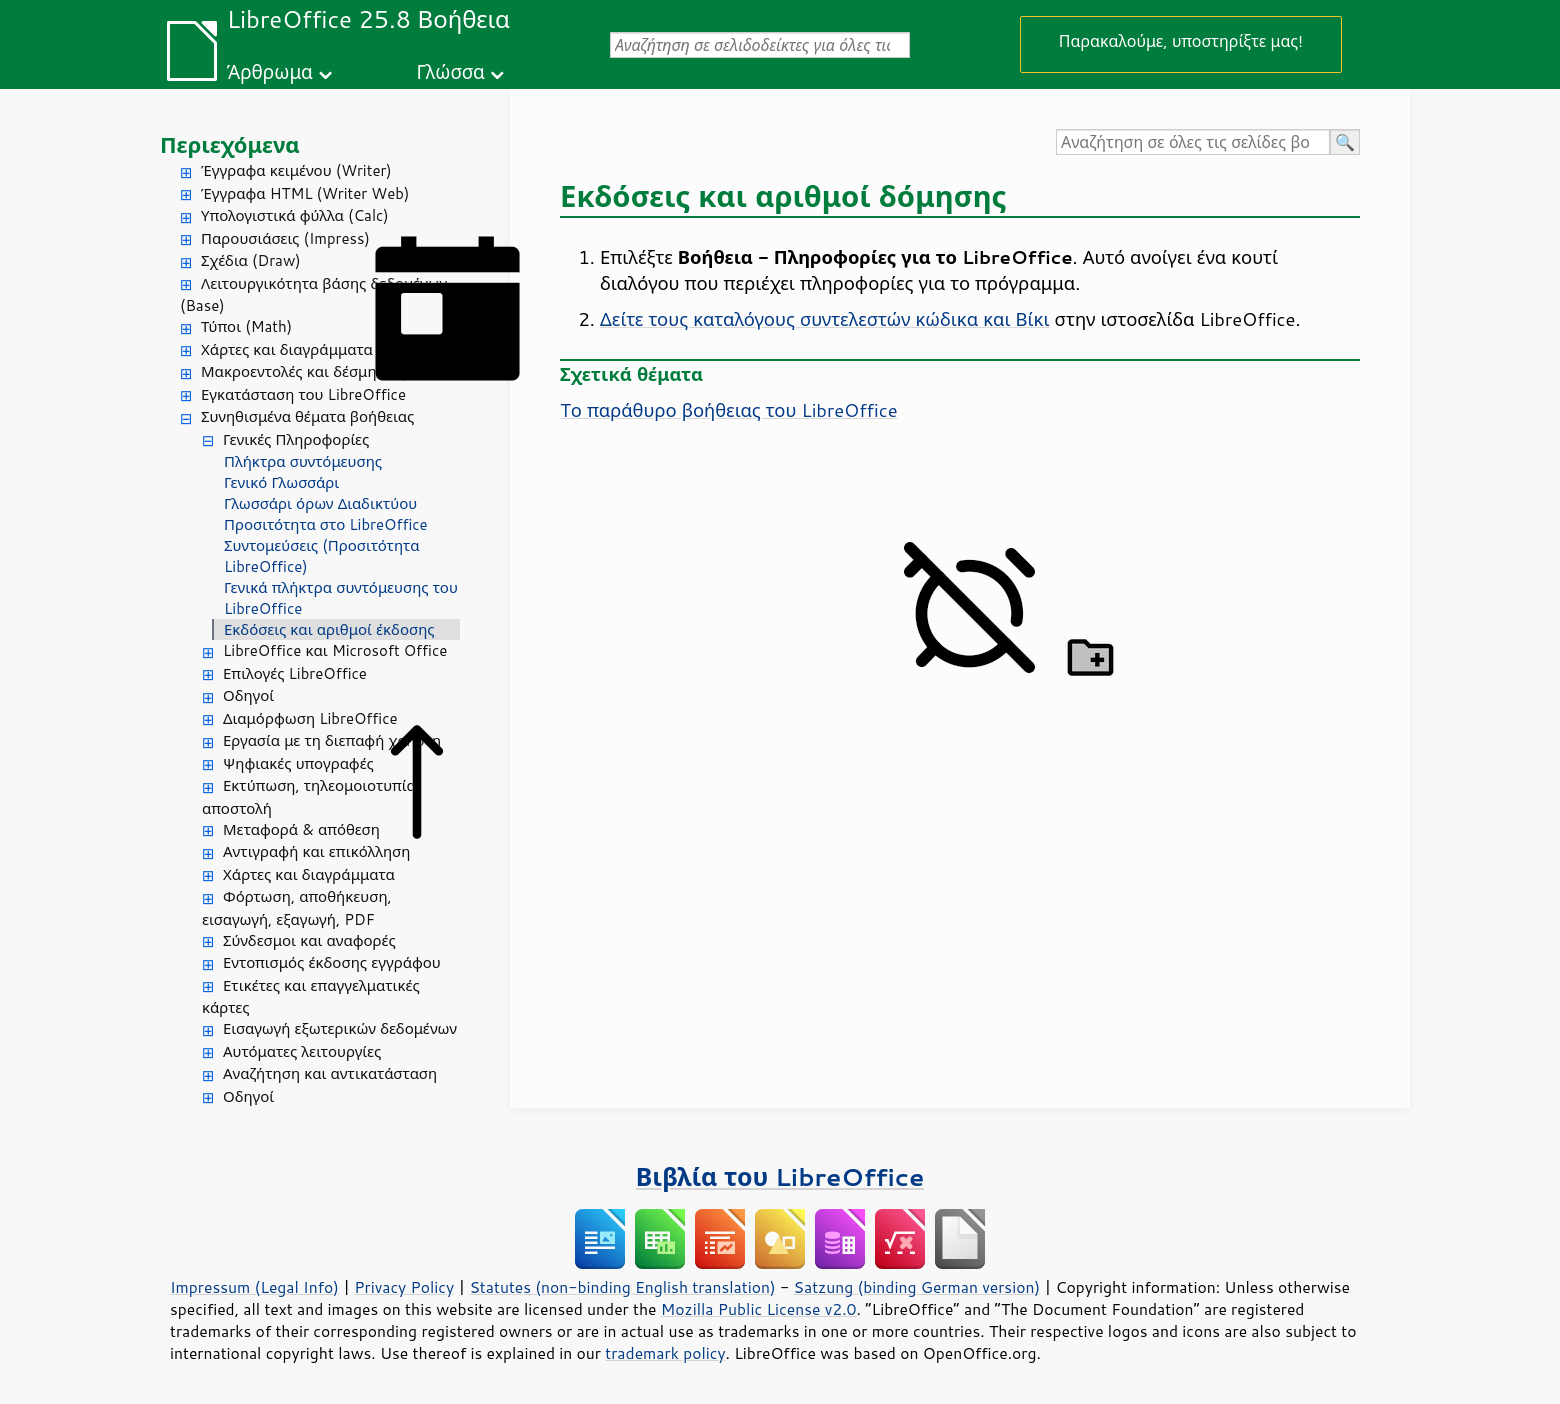 This screenshot has height=1404, width=1560. Describe the element at coordinates (447, 308) in the screenshot. I see `view today's date or events` at that location.